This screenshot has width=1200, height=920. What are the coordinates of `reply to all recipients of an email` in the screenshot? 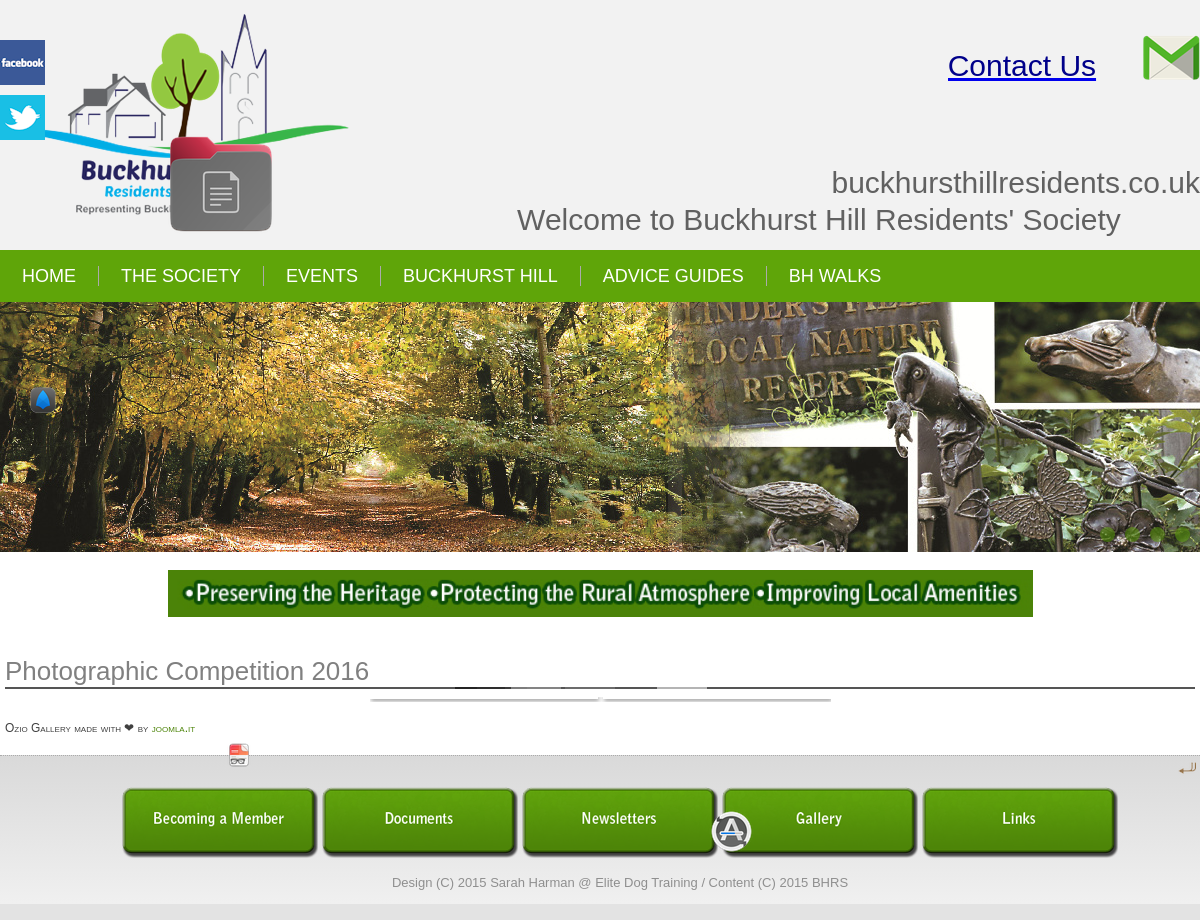 It's located at (1187, 767).